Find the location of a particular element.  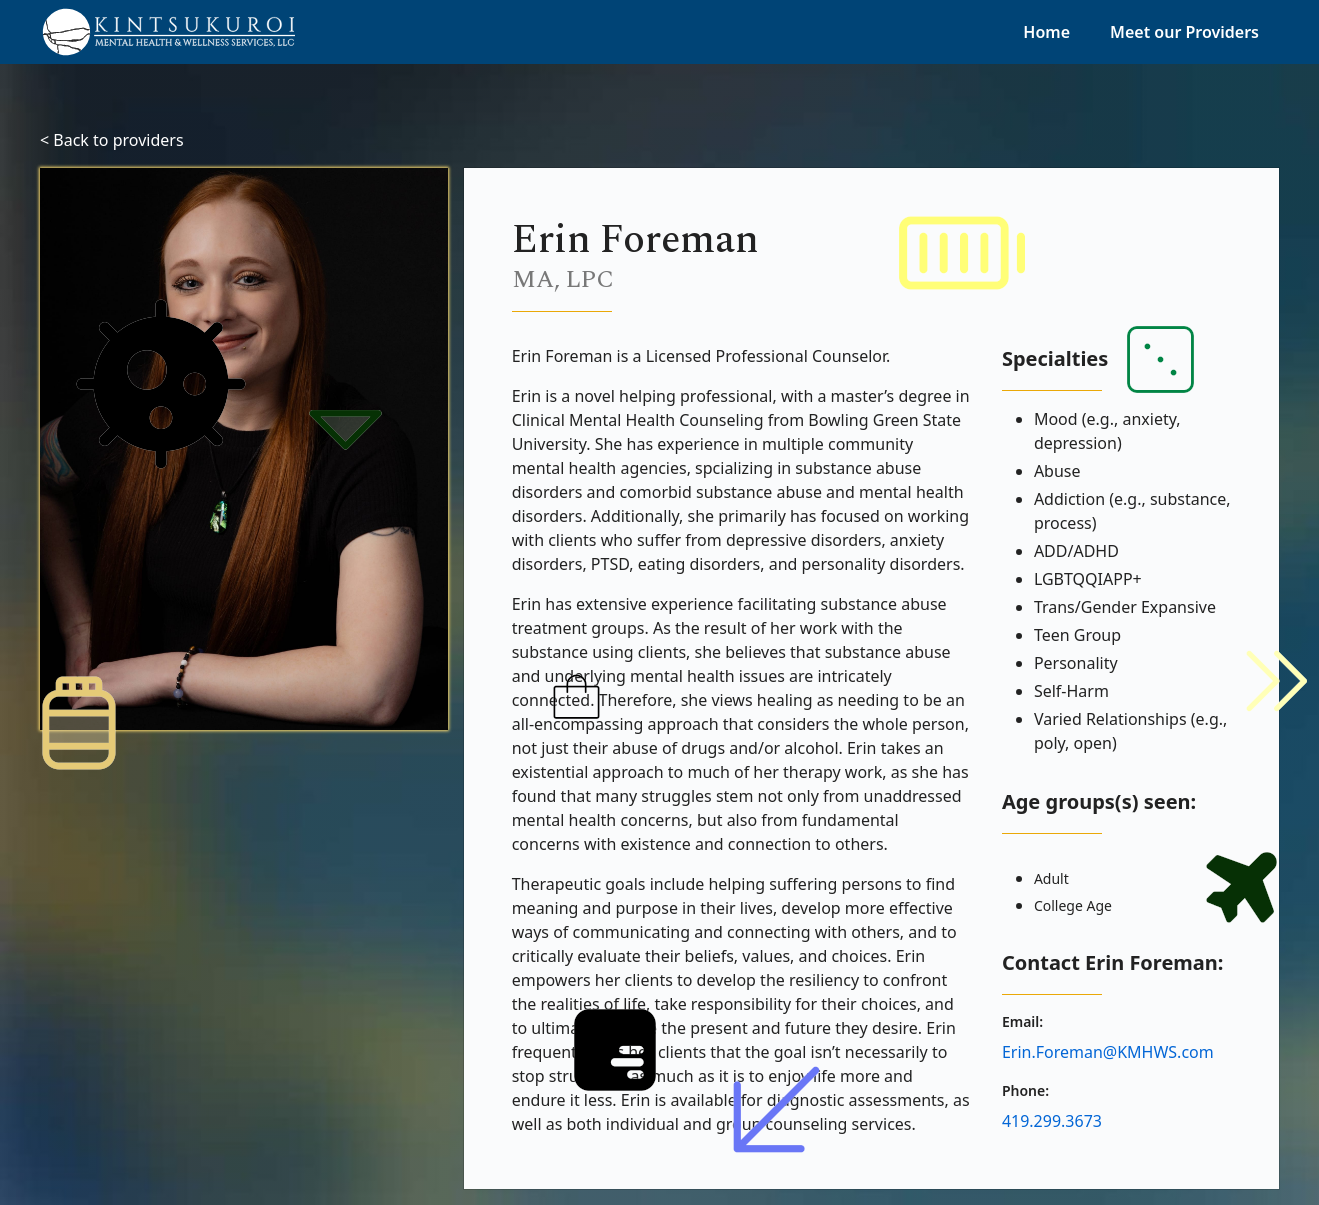

indicates virus or malware detected is located at coordinates (161, 384).